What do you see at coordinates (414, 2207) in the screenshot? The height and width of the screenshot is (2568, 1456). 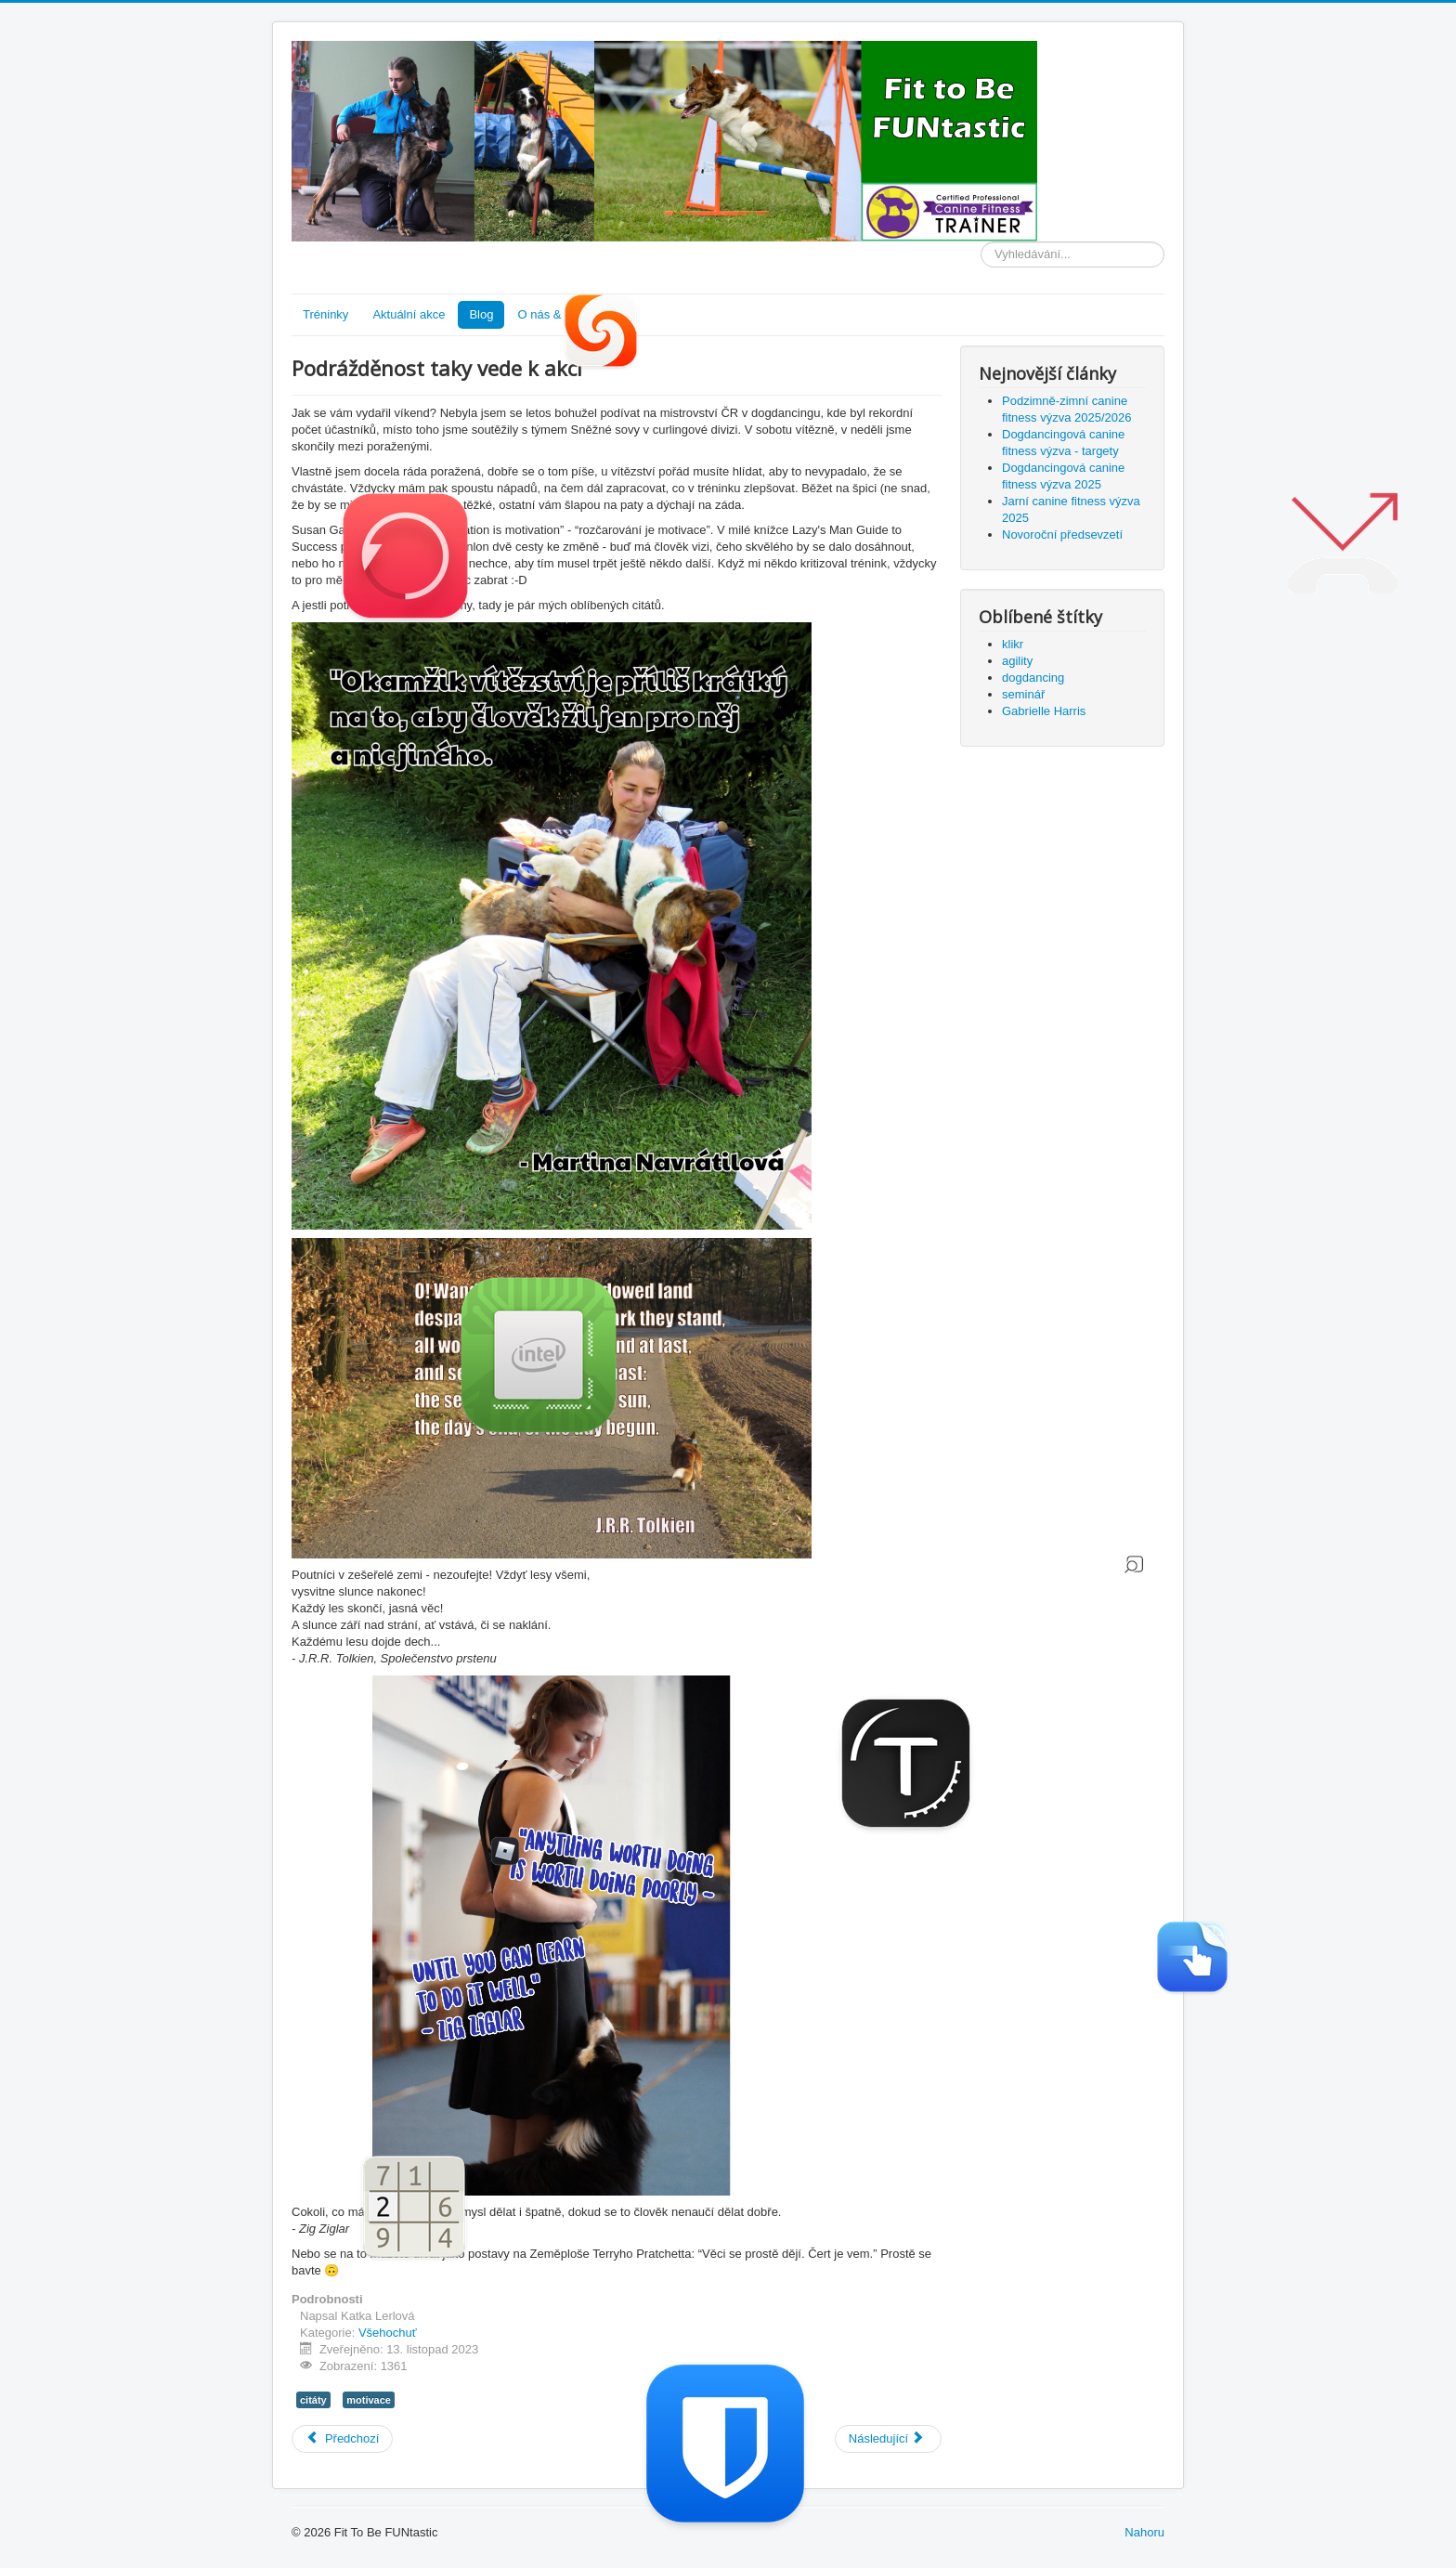 I see `launch the sudoku puzzle game` at bounding box center [414, 2207].